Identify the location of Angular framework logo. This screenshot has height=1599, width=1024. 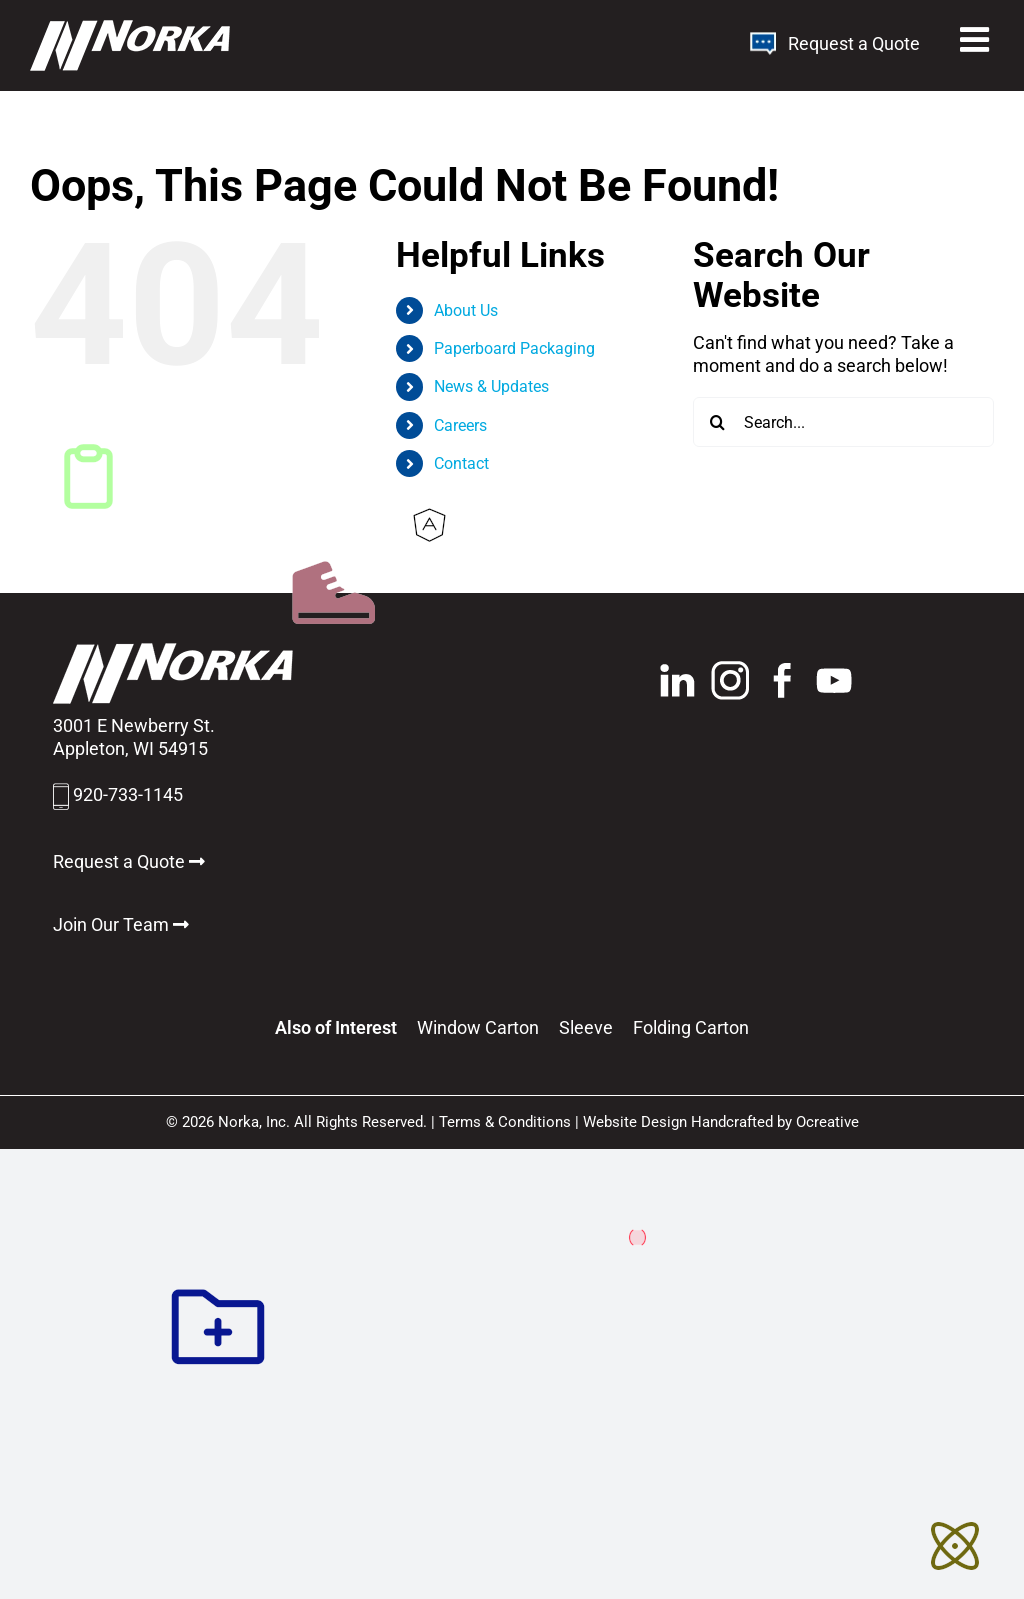
(429, 524).